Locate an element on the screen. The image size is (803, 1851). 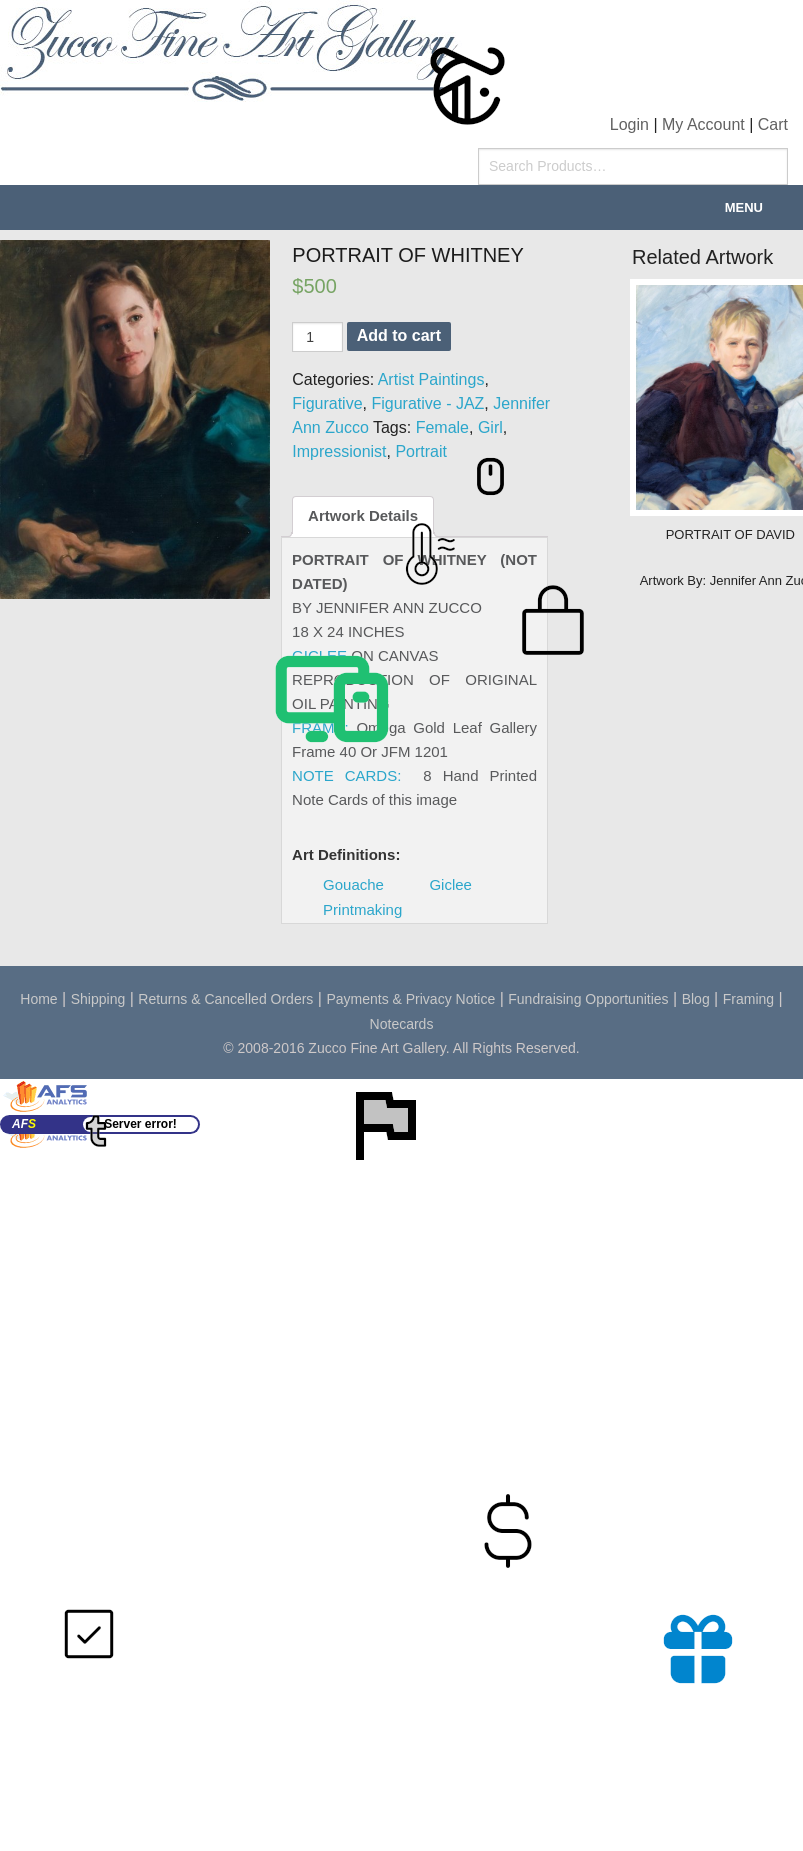
view account balance or financial information is located at coordinates (508, 1531).